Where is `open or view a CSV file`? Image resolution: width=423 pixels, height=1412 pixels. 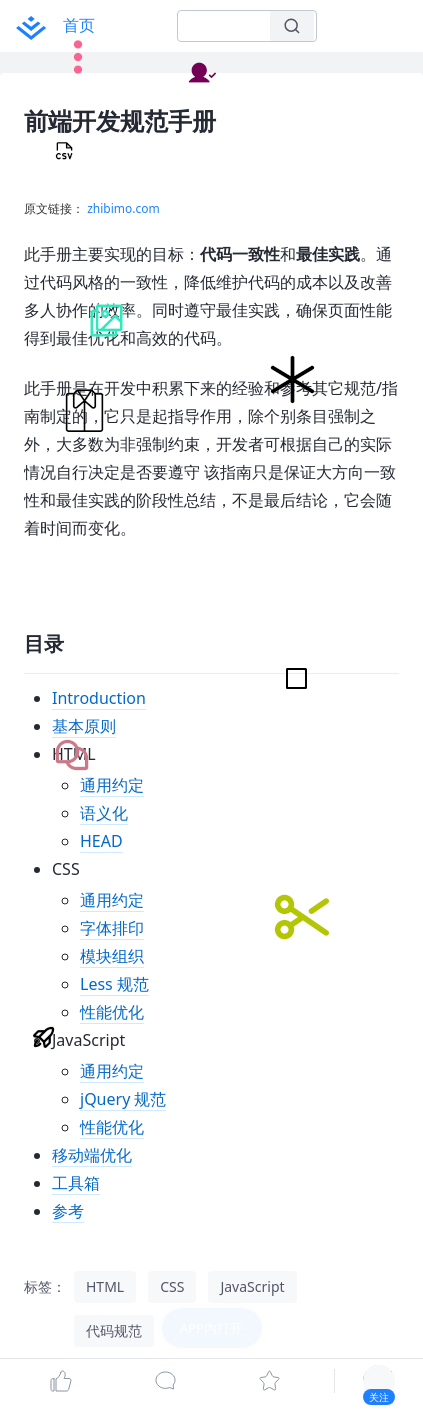 open or view a CSV file is located at coordinates (64, 151).